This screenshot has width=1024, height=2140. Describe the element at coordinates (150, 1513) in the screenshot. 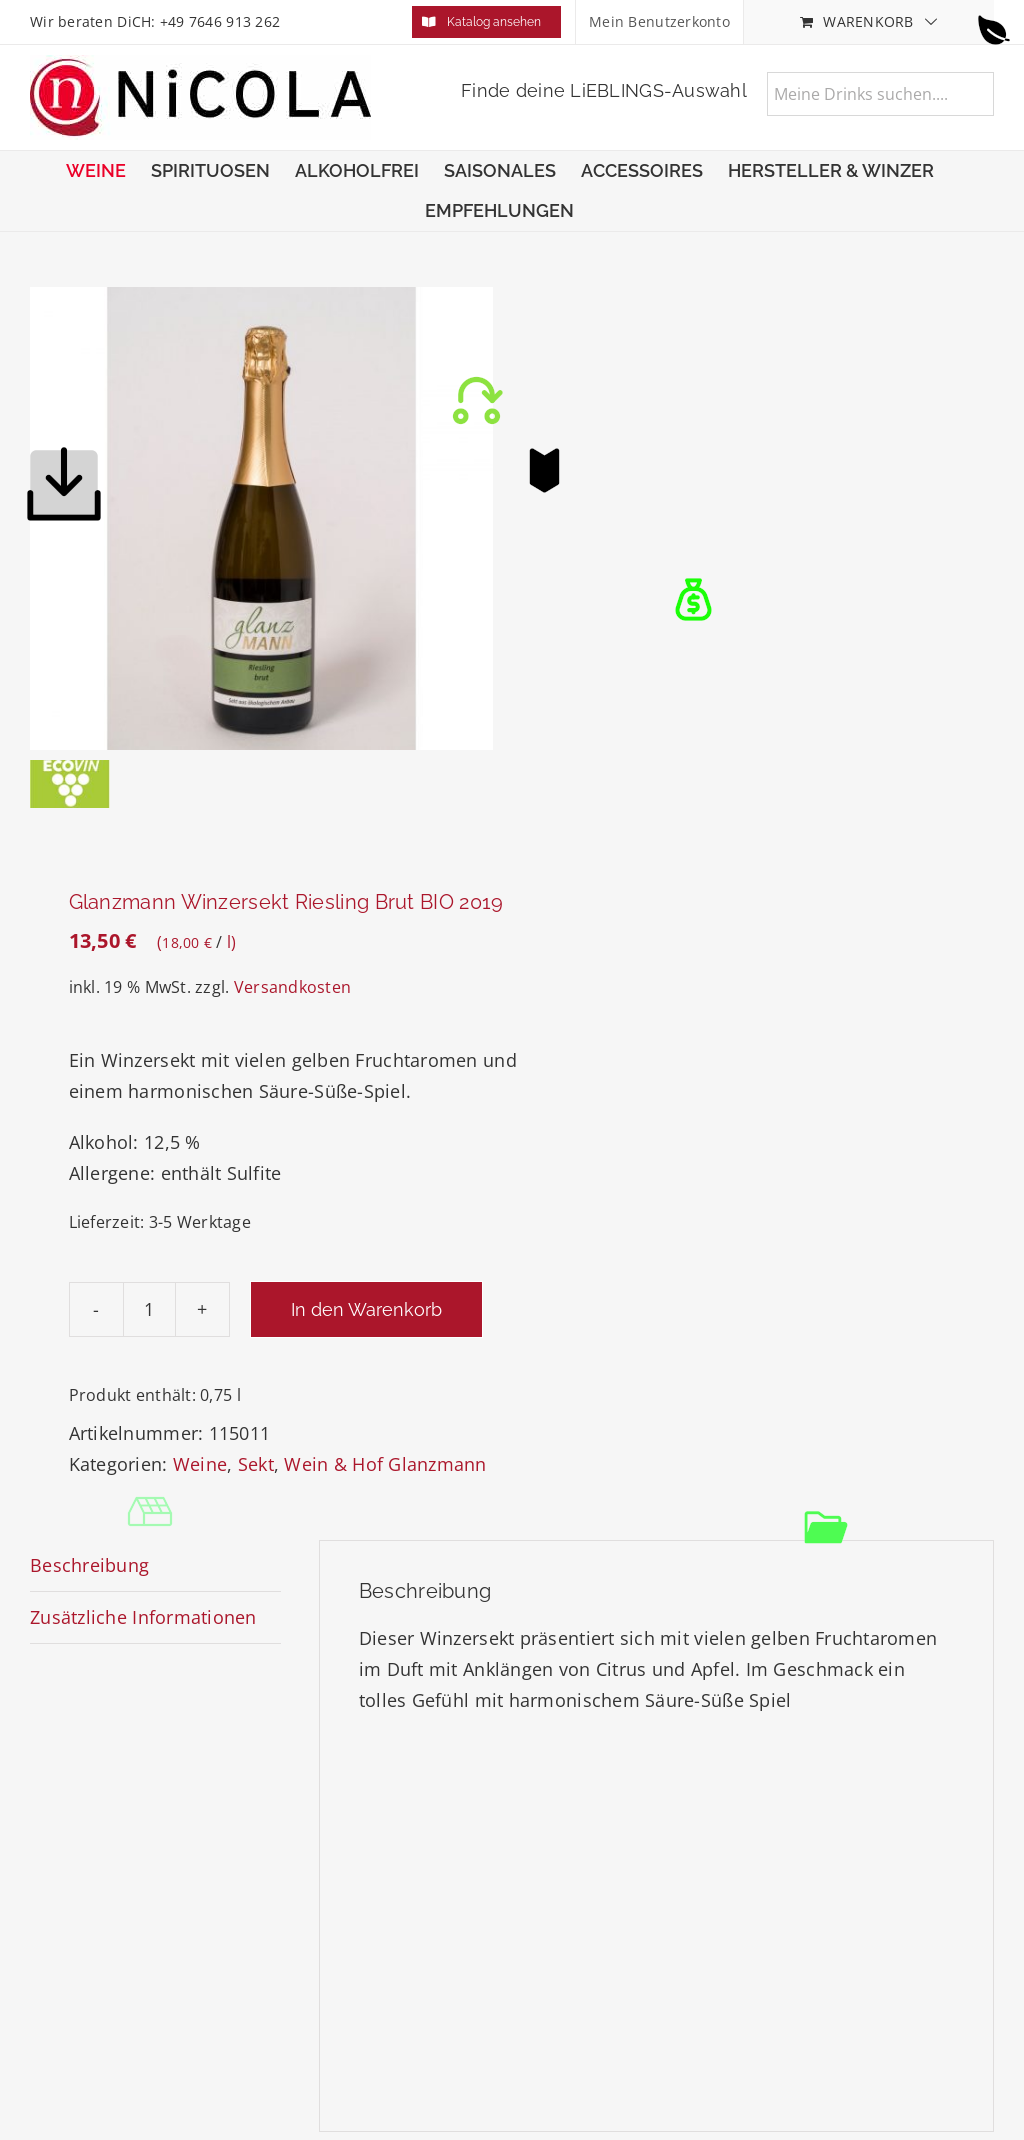

I see `view solar panel or renewable energy settings` at that location.